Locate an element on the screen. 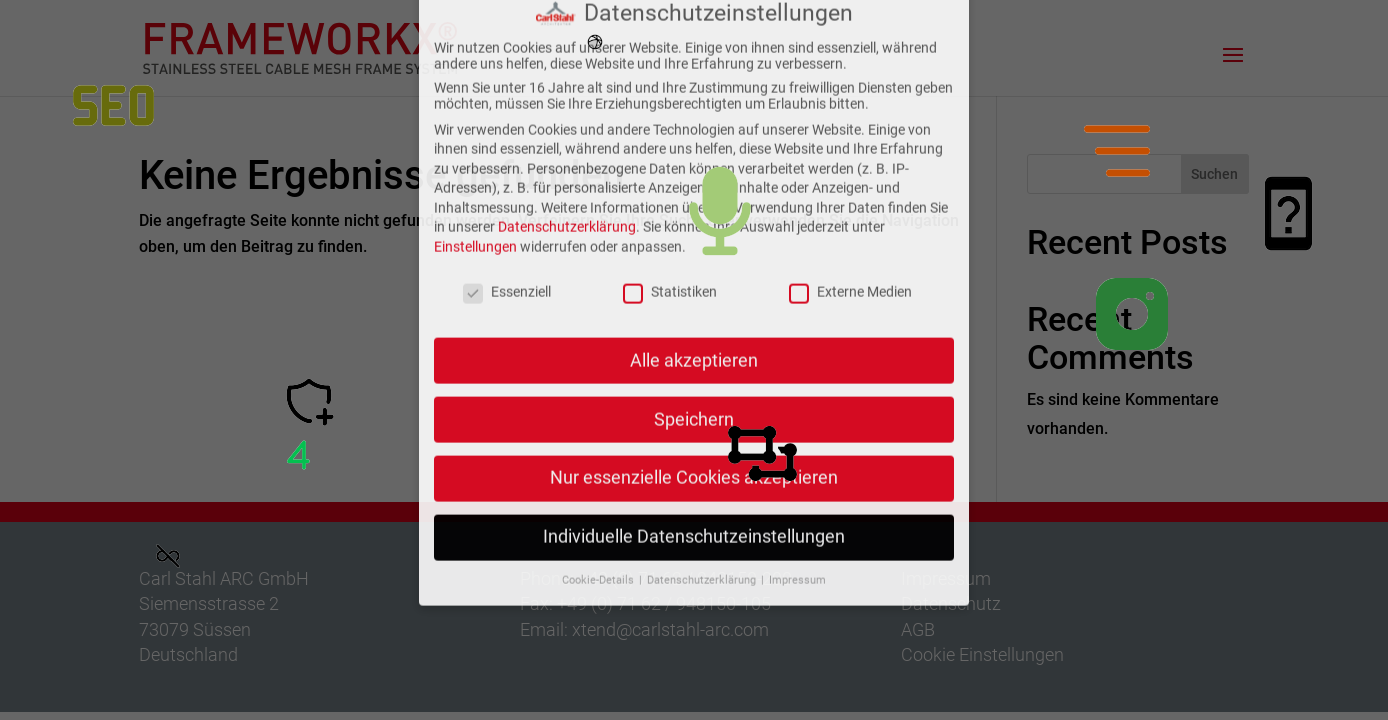 Image resolution: width=1388 pixels, height=720 pixels. access search engine optimization tools is located at coordinates (113, 105).